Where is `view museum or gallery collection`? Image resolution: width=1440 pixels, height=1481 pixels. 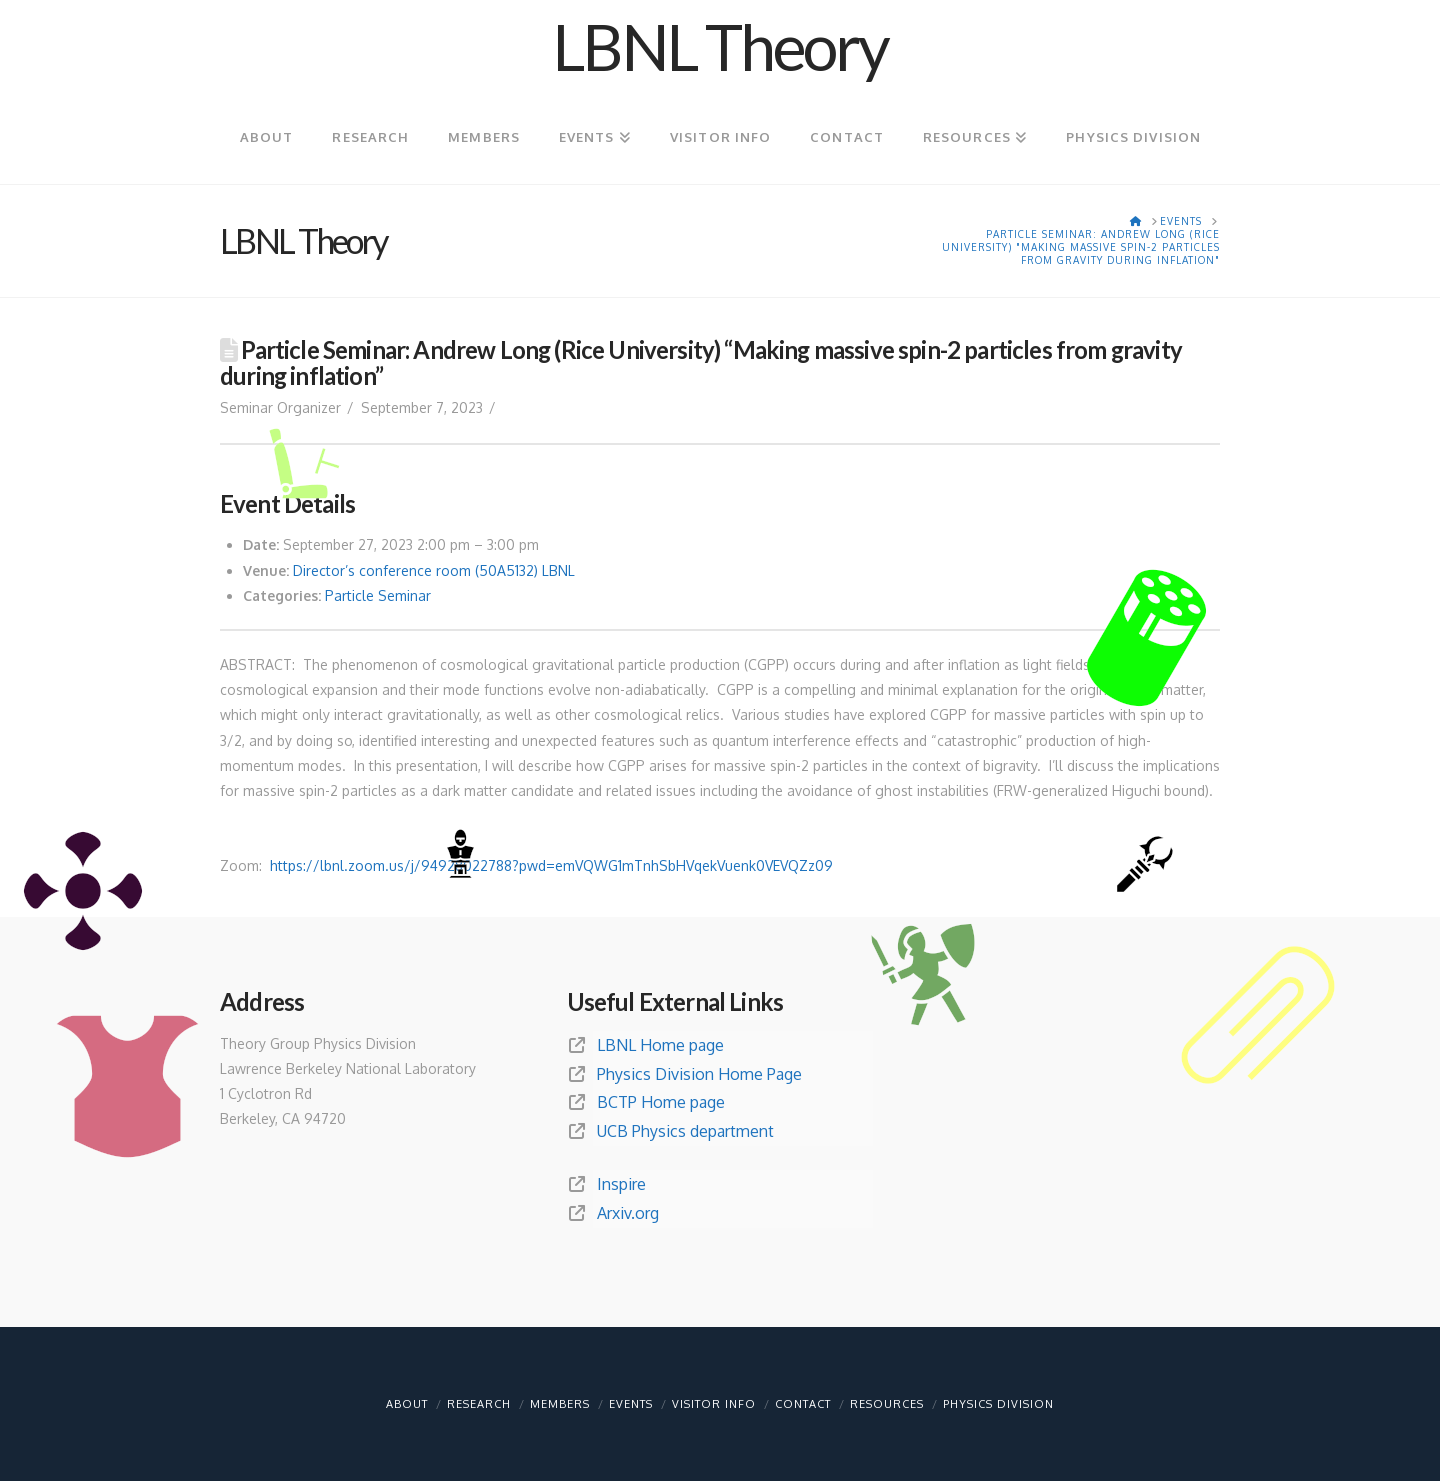 view museum or gallery collection is located at coordinates (460, 853).